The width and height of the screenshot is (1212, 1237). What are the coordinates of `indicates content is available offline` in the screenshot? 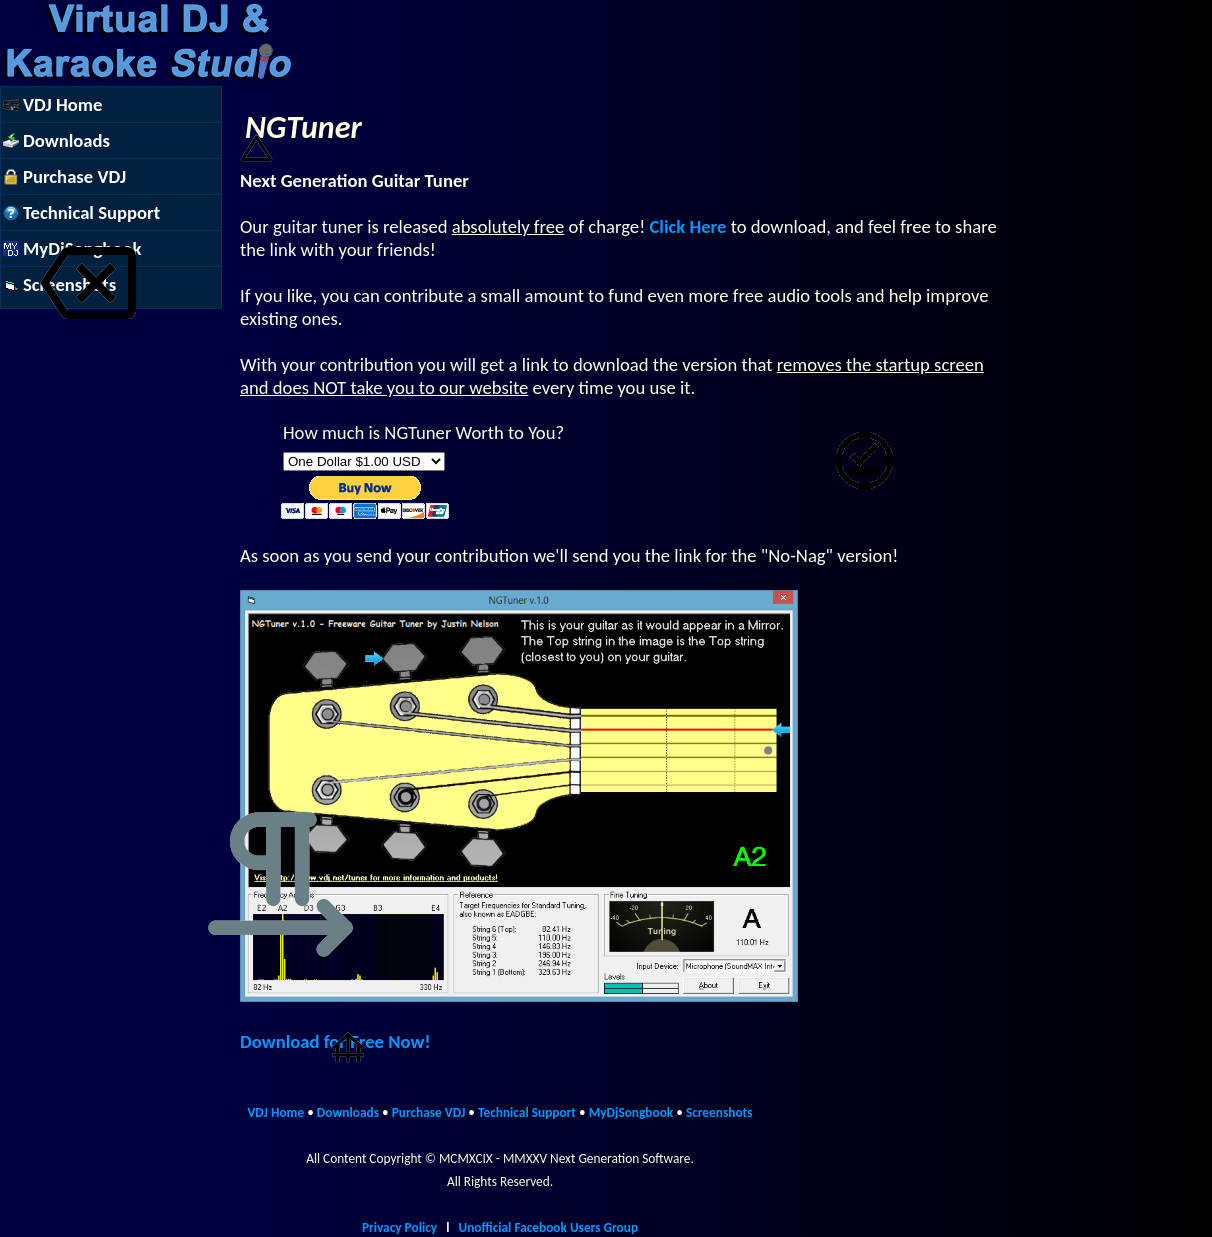 It's located at (864, 460).